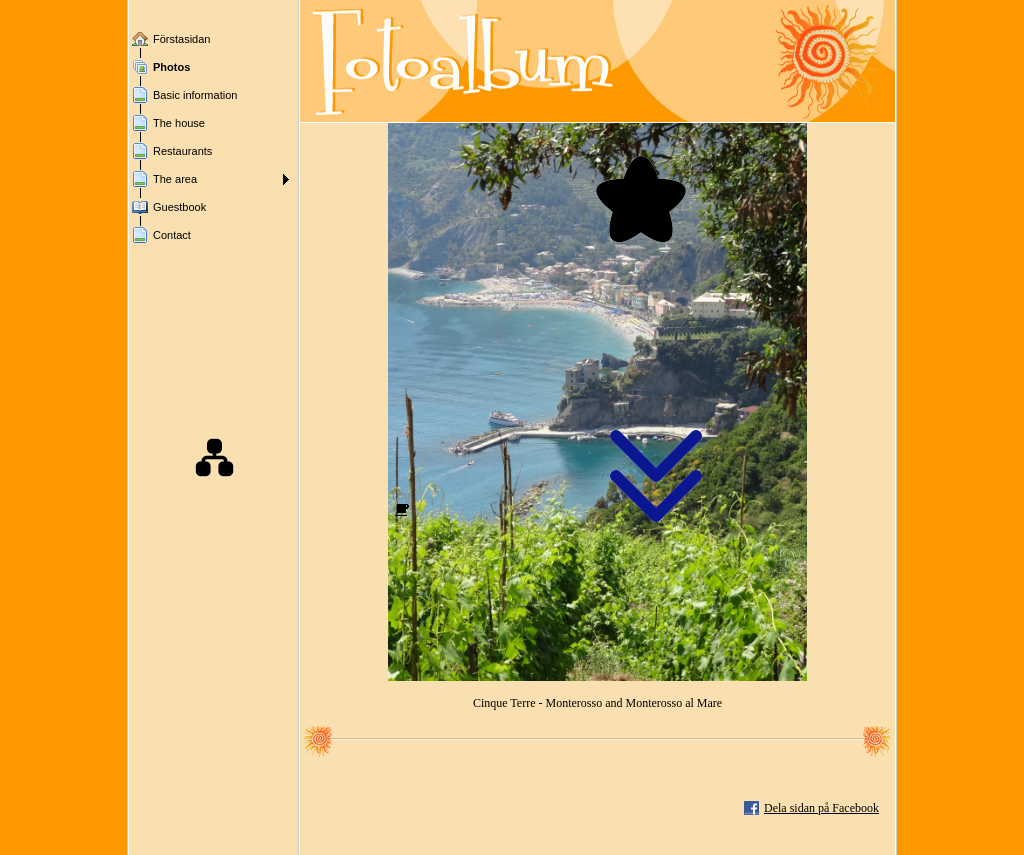 The height and width of the screenshot is (855, 1024). What do you see at coordinates (402, 510) in the screenshot?
I see `find nearby coffee shops or cafes` at bounding box center [402, 510].